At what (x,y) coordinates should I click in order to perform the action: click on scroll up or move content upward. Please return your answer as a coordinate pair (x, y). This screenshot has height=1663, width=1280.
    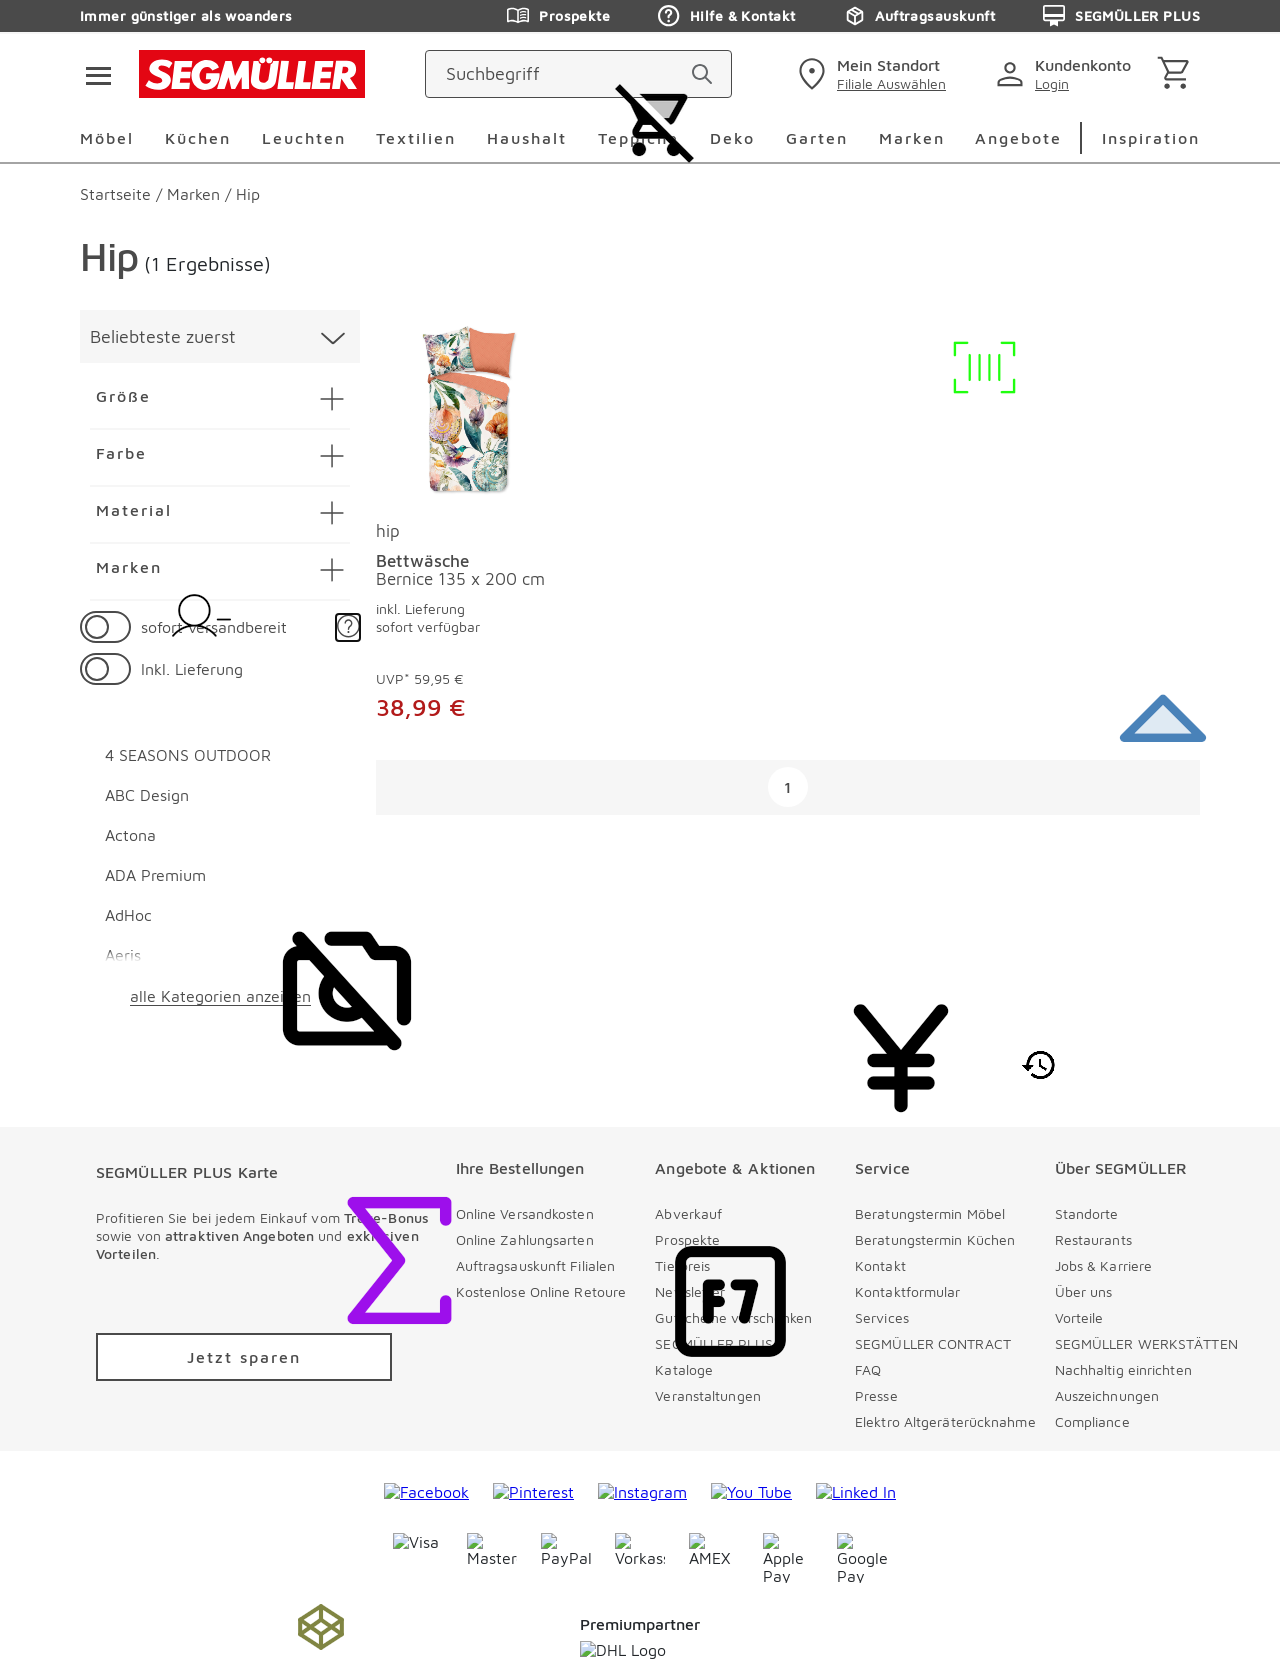
    Looking at the image, I should click on (1163, 742).